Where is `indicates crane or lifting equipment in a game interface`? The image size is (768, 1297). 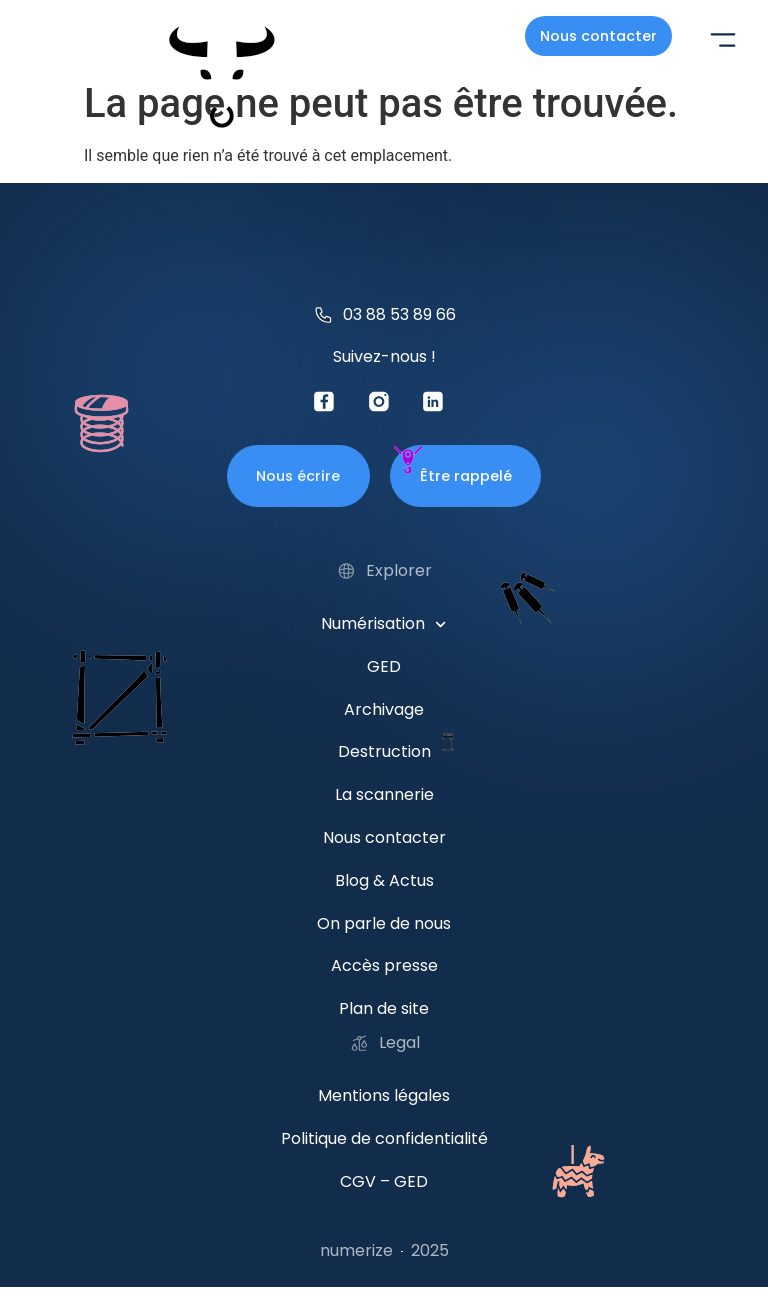 indicates crane or lifting equipment in a game interface is located at coordinates (408, 460).